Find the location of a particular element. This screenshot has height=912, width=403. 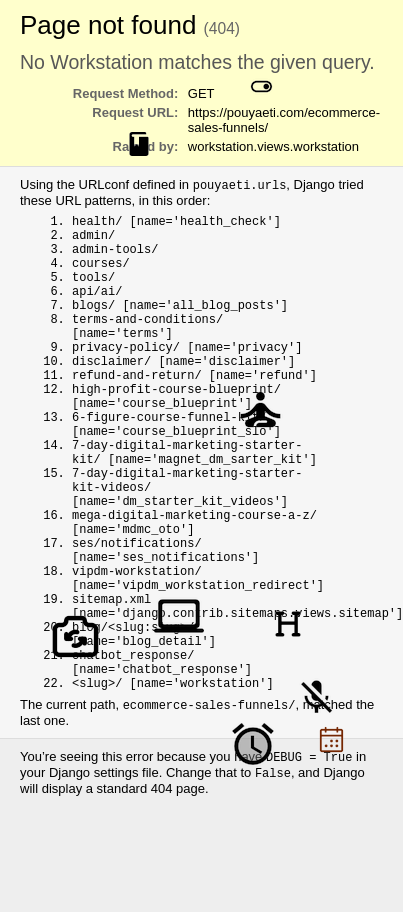

set or manage alarms is located at coordinates (253, 744).